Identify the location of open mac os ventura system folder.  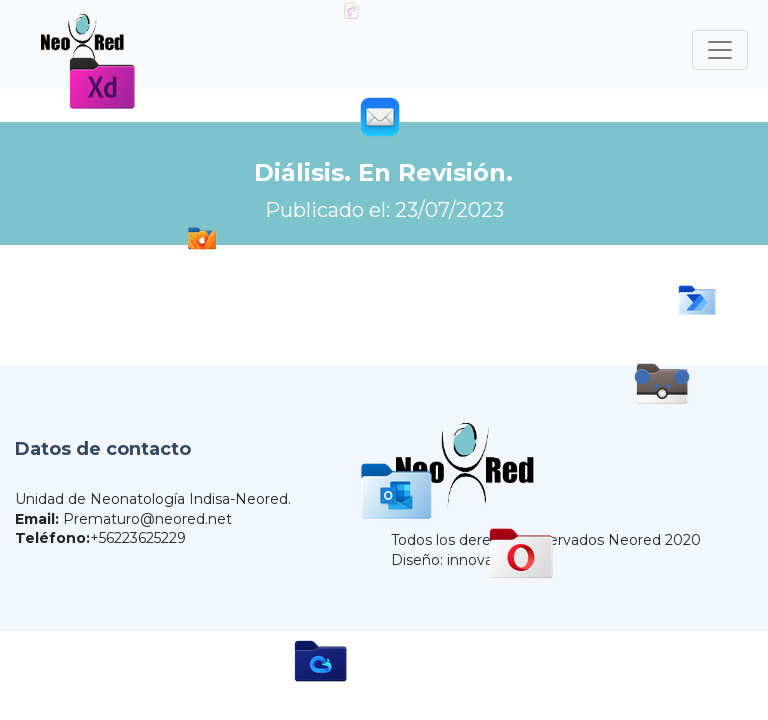
(202, 239).